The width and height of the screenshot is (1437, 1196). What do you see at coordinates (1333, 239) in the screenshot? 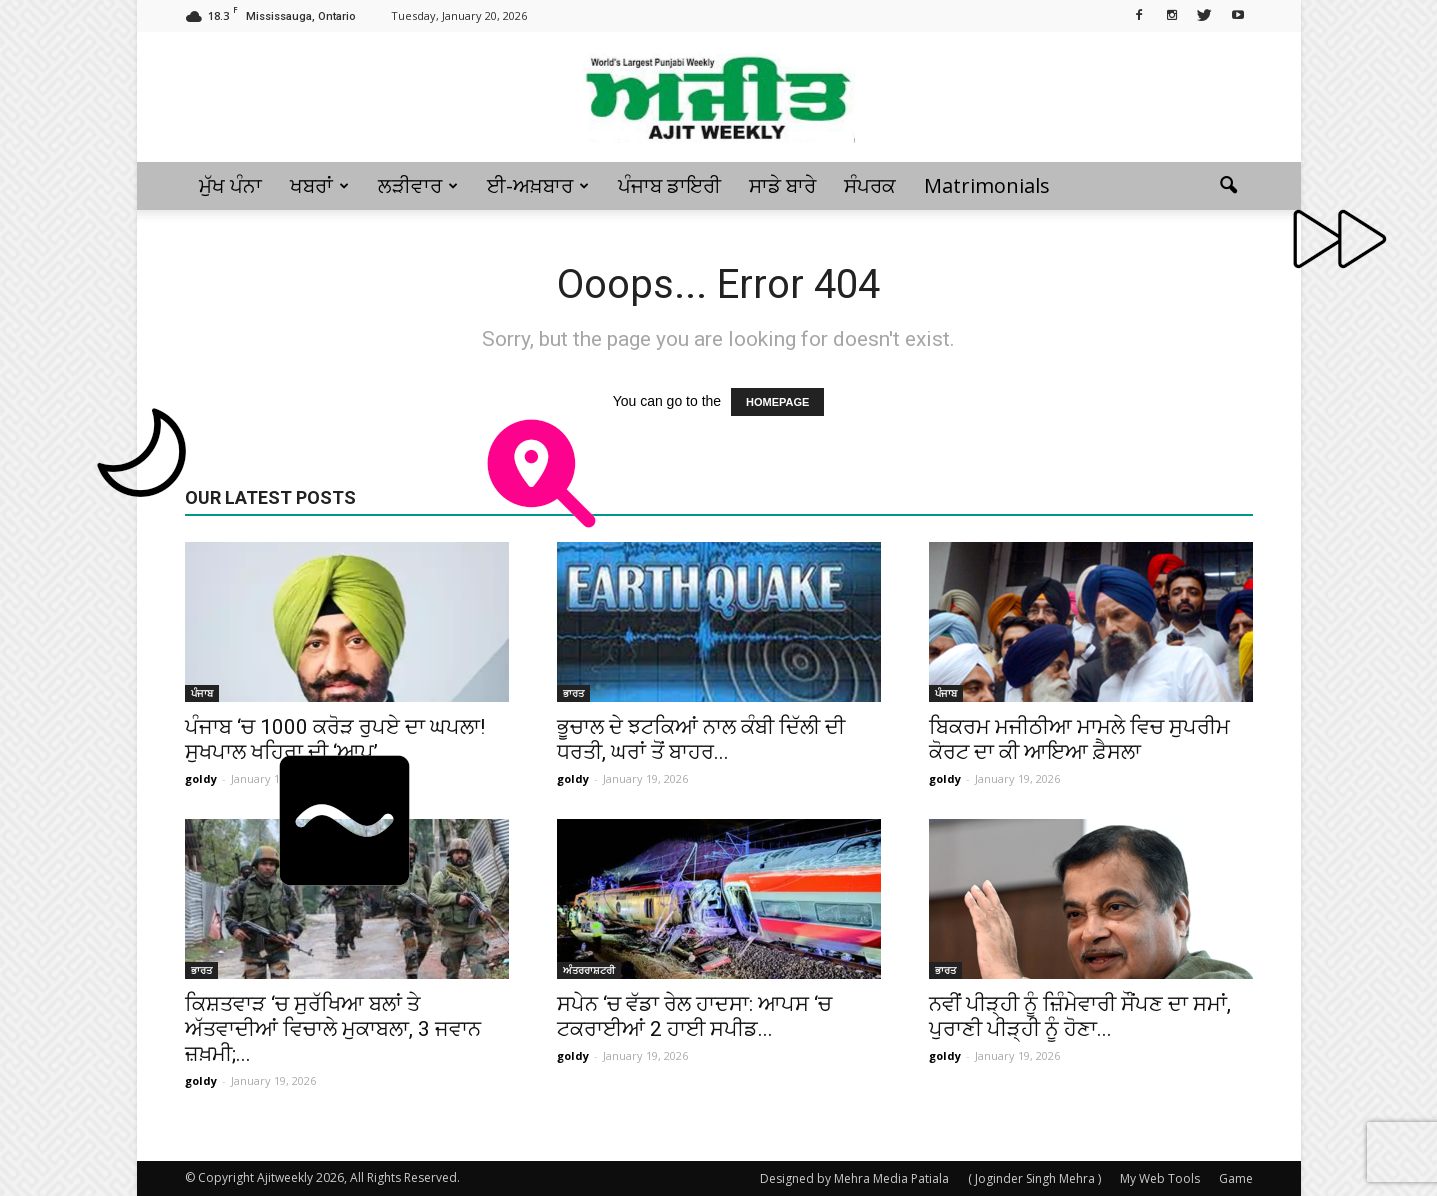
I see `skip forward in media playback` at bounding box center [1333, 239].